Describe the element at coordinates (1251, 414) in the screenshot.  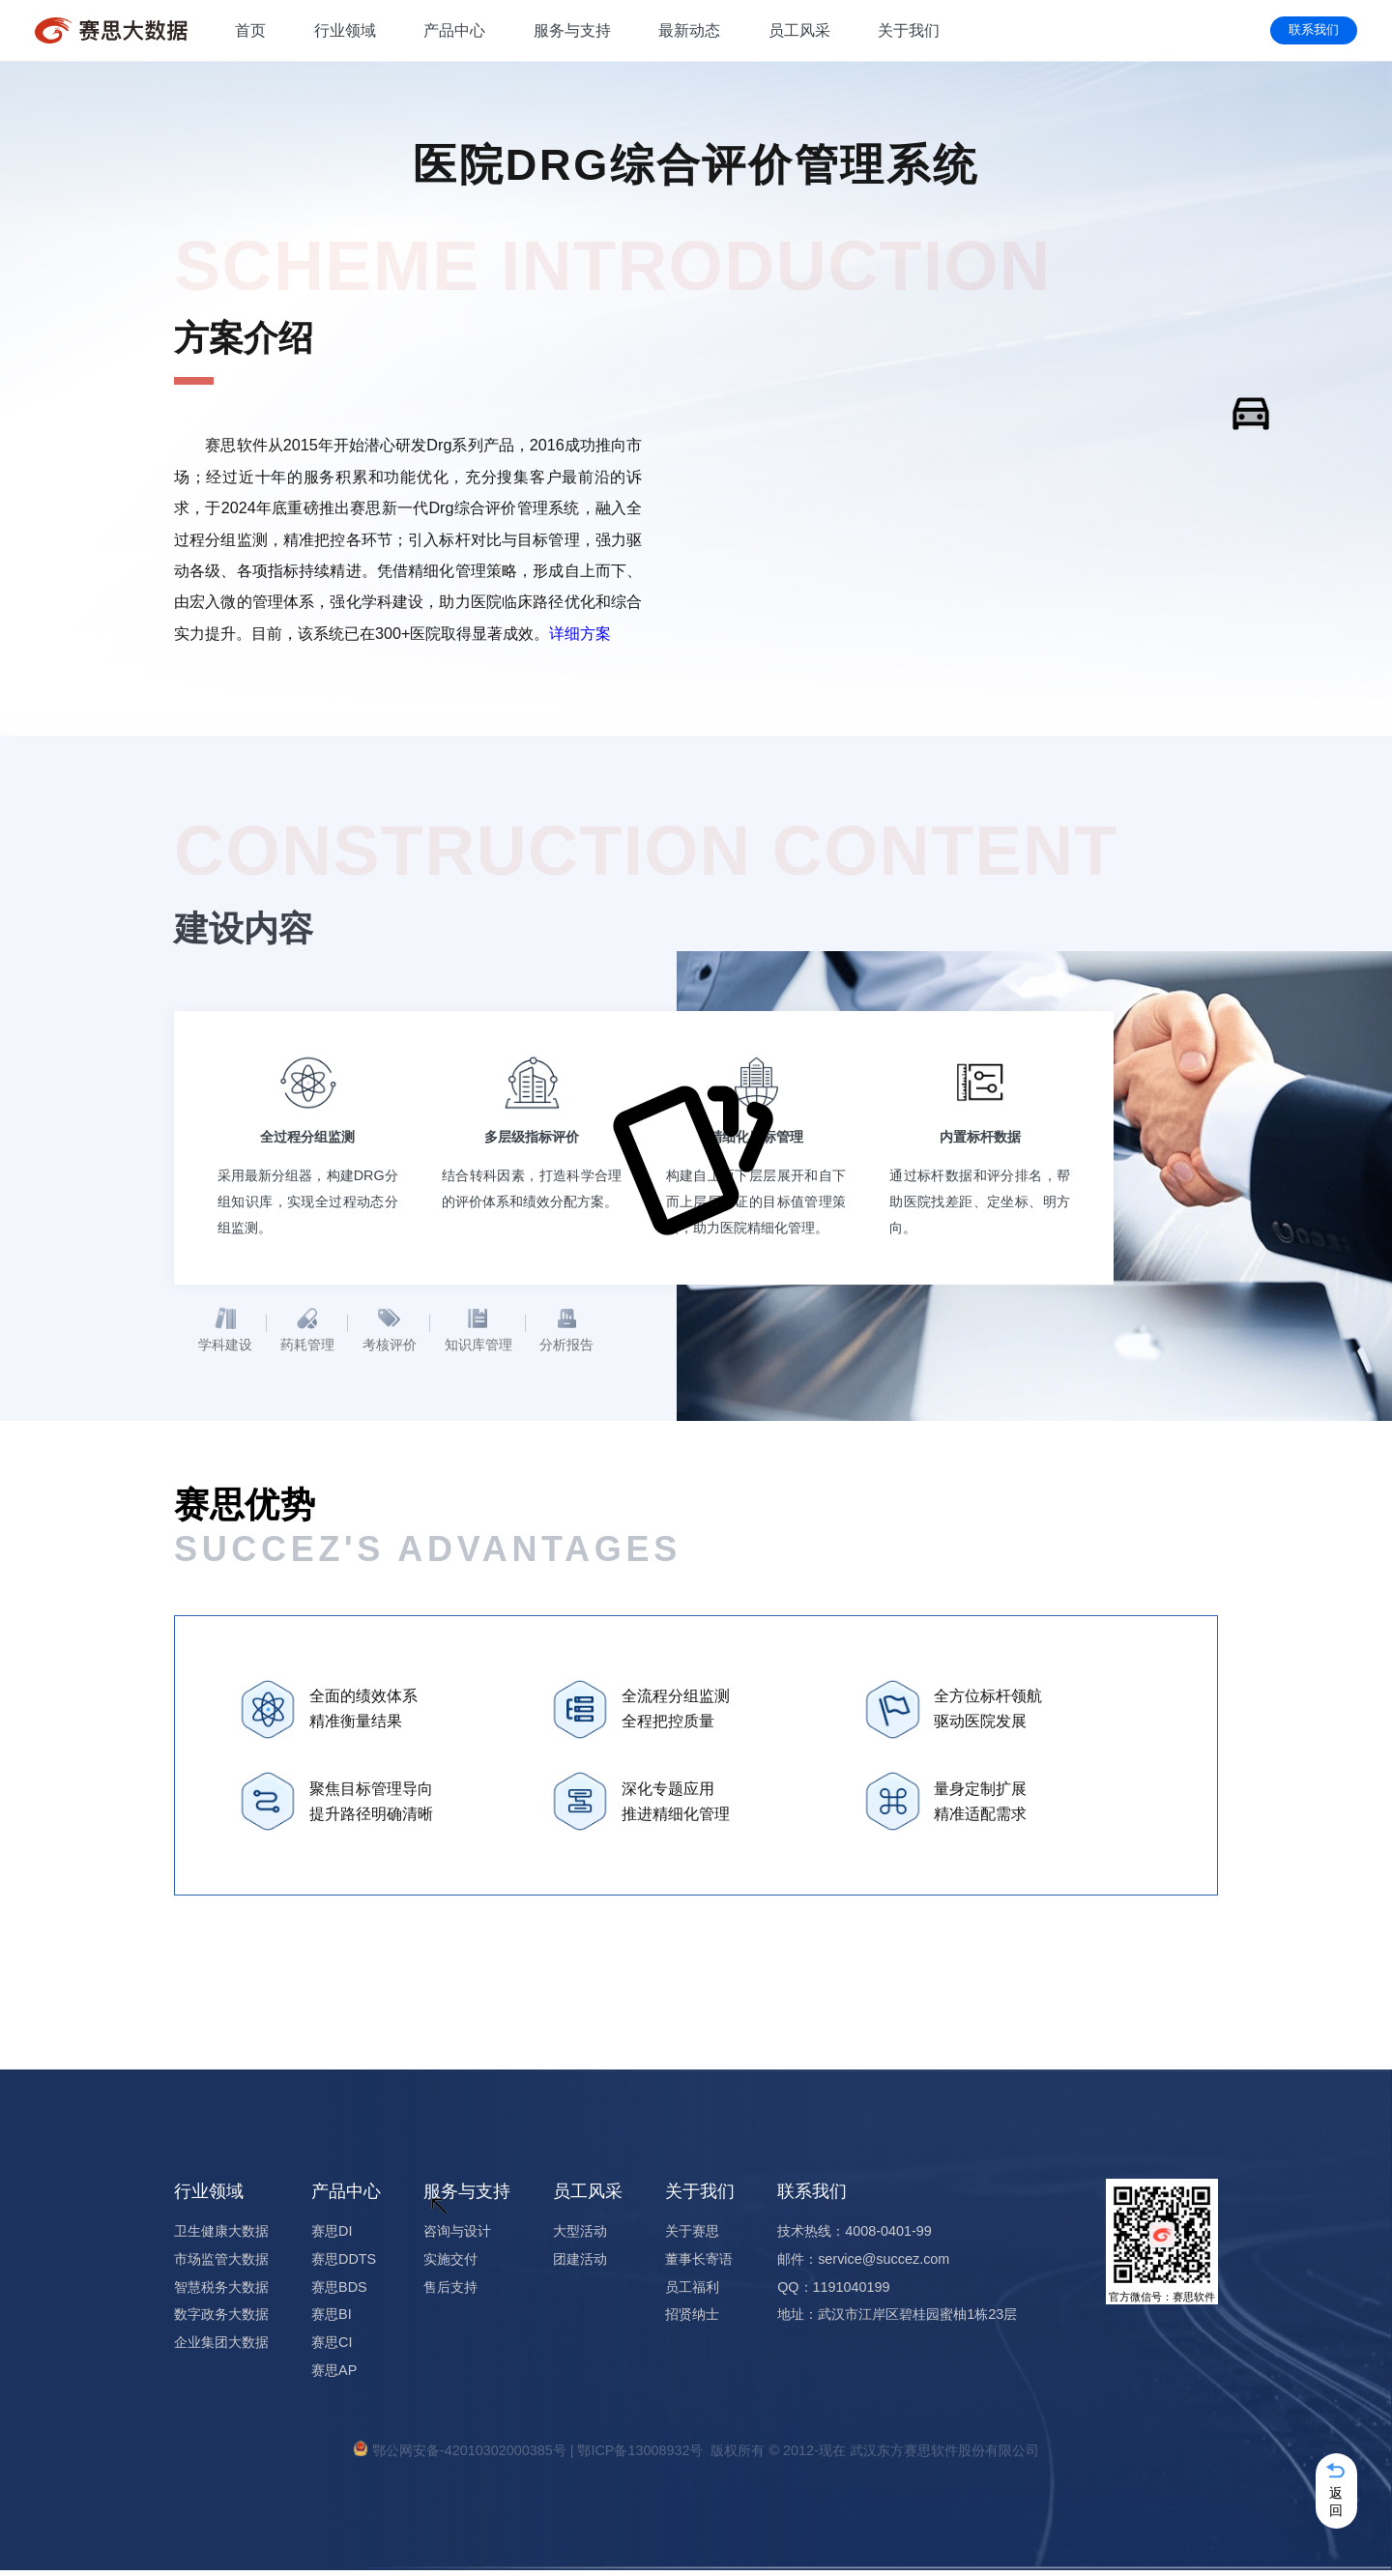
I see `time to leave reminder for your commute` at that location.